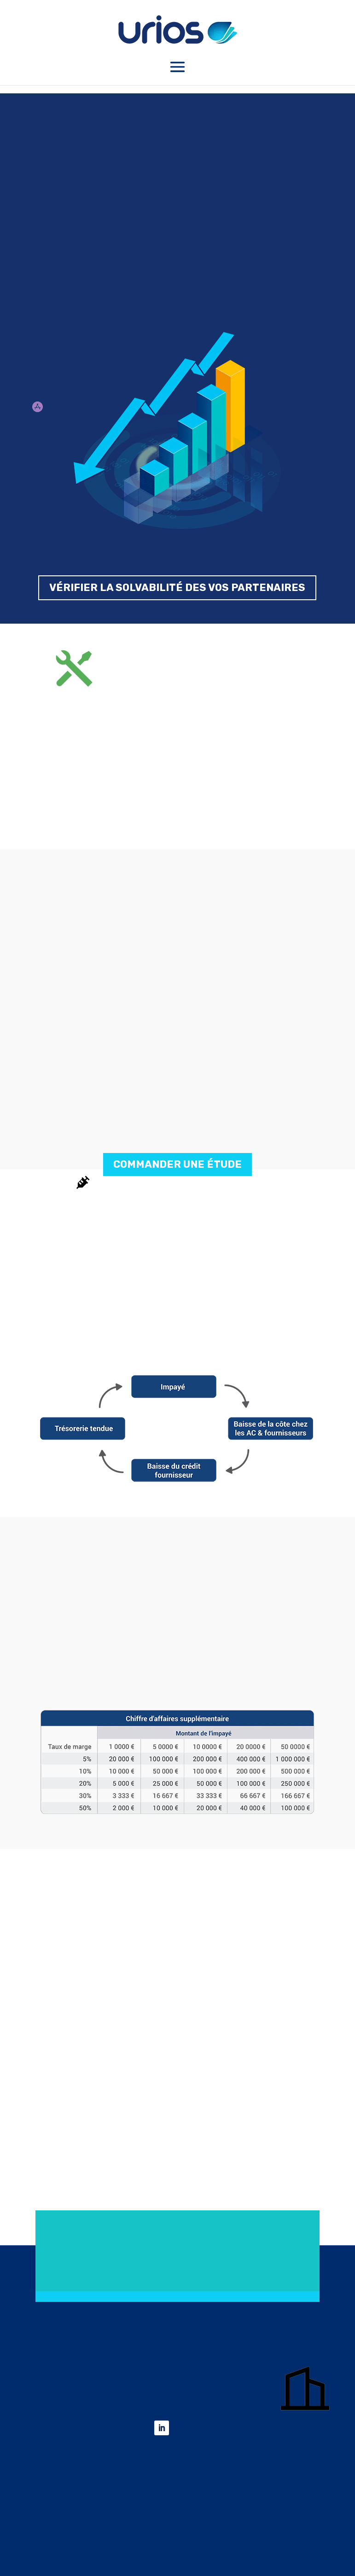  Describe the element at coordinates (83, 1182) in the screenshot. I see `access medical or vaccination records` at that location.